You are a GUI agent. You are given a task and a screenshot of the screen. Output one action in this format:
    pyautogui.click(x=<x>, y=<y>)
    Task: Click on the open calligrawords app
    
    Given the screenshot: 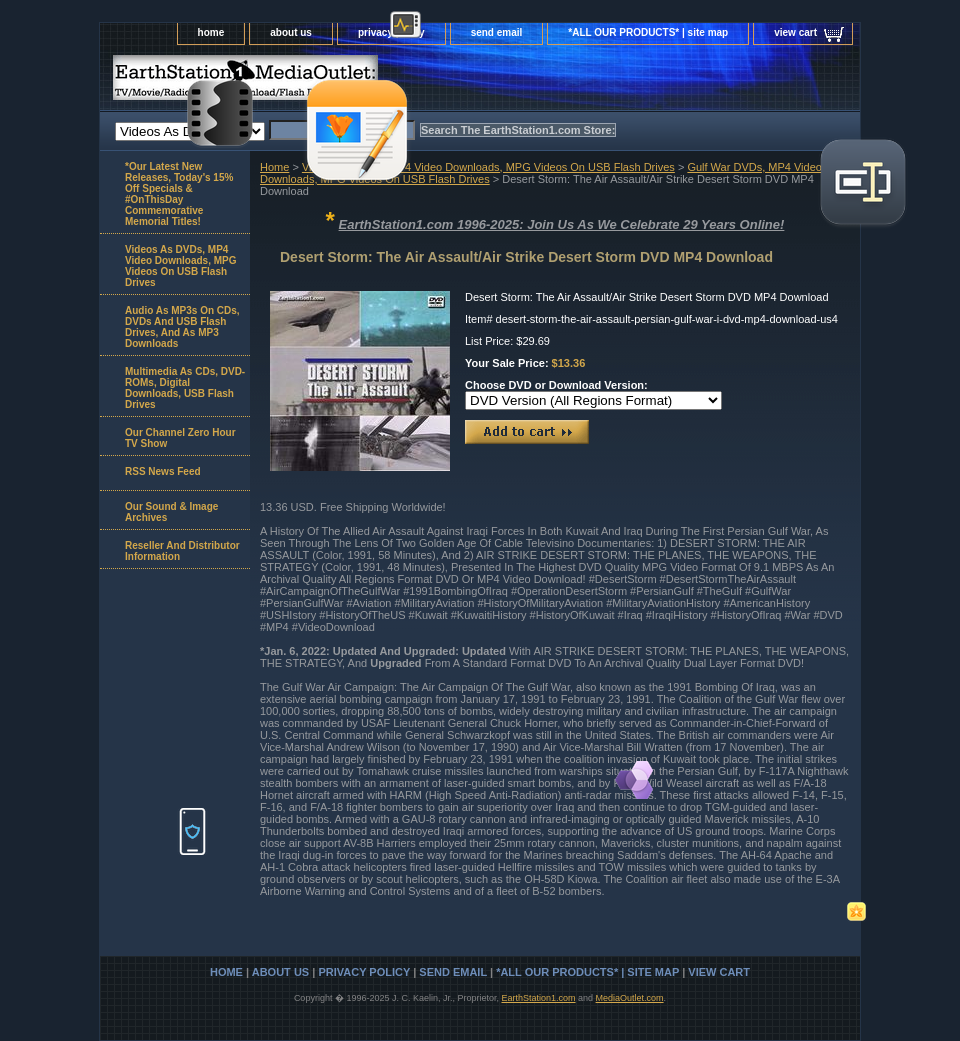 What is the action you would take?
    pyautogui.click(x=357, y=130)
    